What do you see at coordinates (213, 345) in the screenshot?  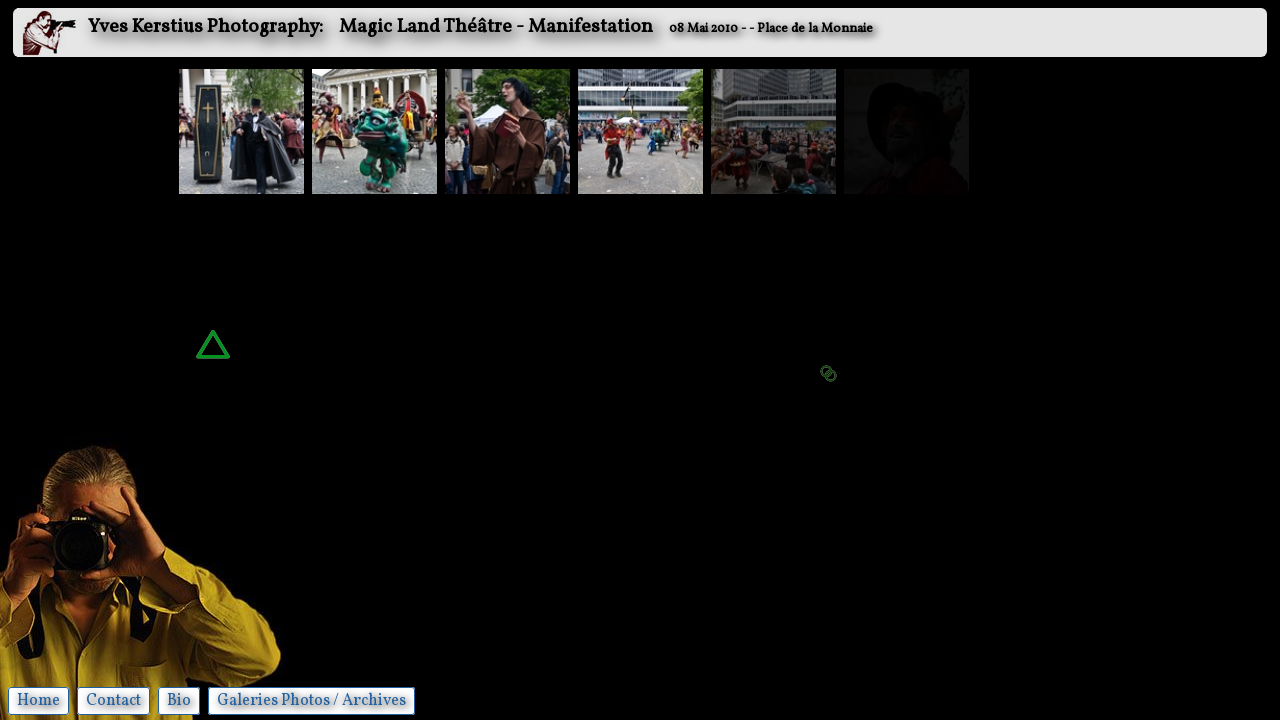 I see `vercel platform logo` at bounding box center [213, 345].